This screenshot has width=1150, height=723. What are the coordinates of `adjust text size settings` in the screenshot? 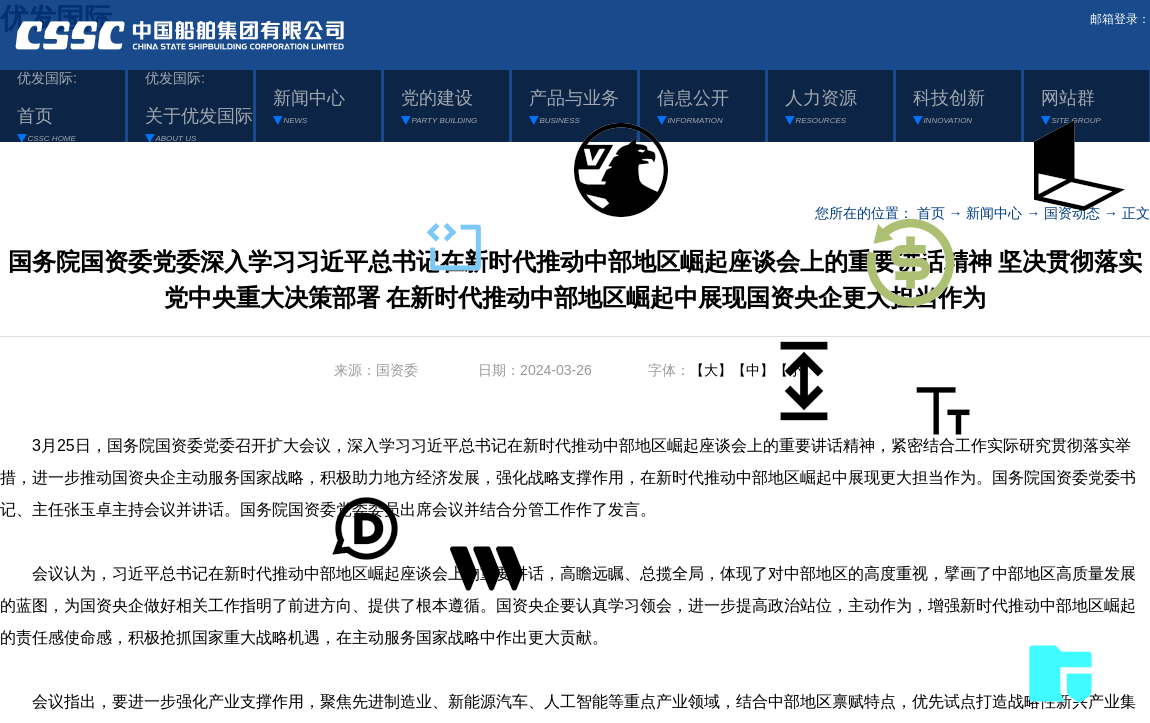 It's located at (944, 409).